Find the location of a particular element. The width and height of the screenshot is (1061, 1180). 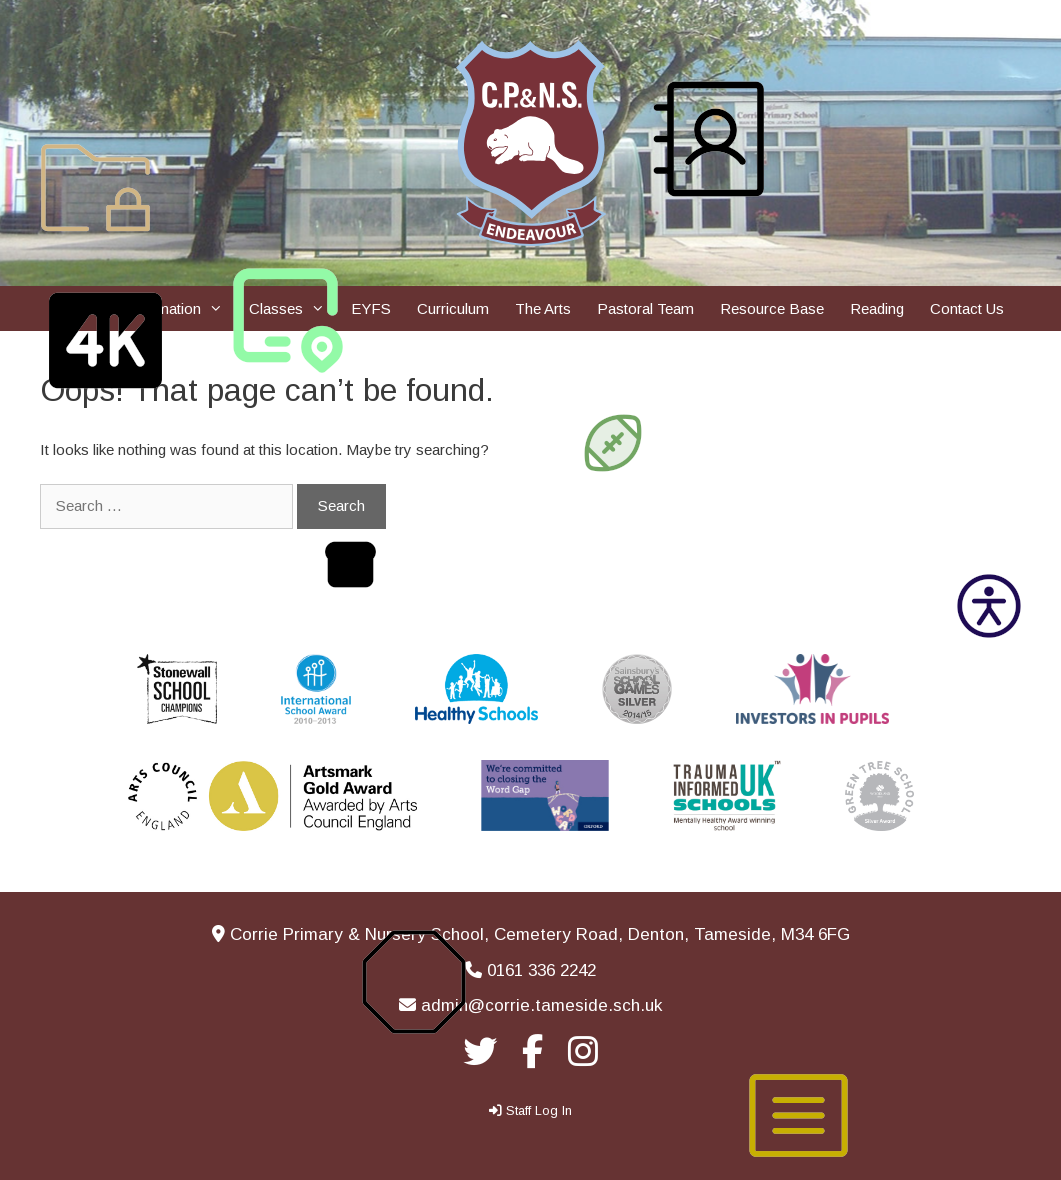

view football scores or updates is located at coordinates (613, 443).